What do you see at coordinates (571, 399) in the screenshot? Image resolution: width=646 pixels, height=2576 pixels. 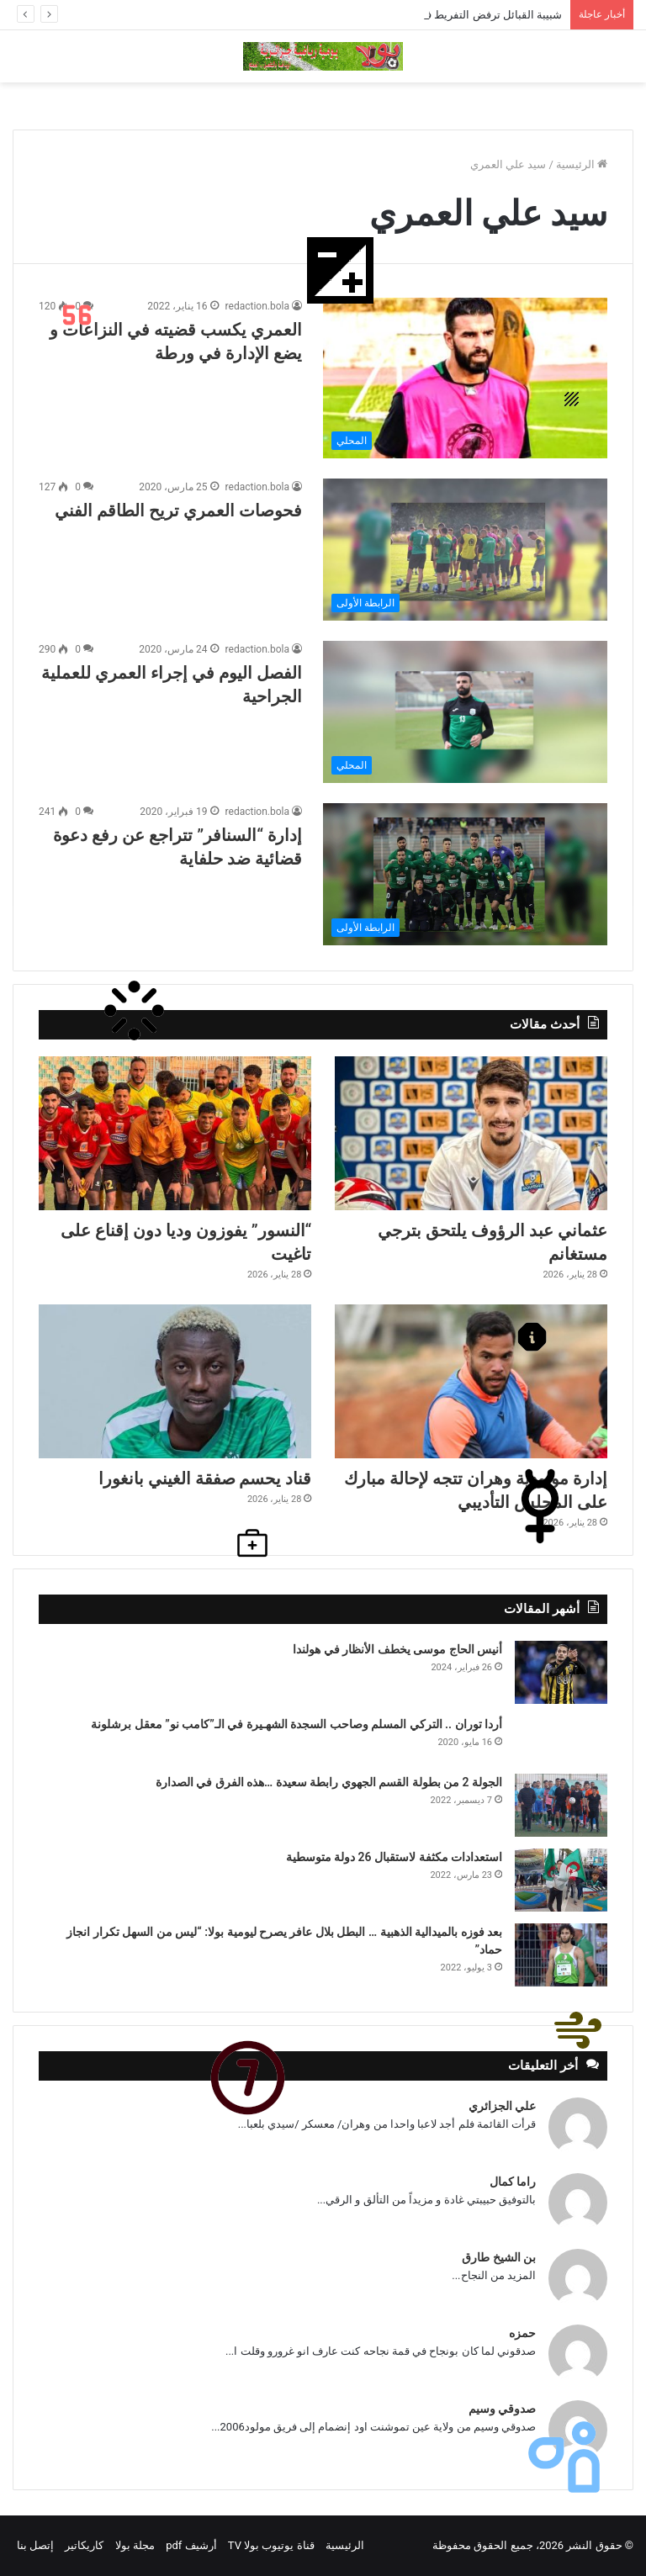 I see `change background style or pattern` at bounding box center [571, 399].